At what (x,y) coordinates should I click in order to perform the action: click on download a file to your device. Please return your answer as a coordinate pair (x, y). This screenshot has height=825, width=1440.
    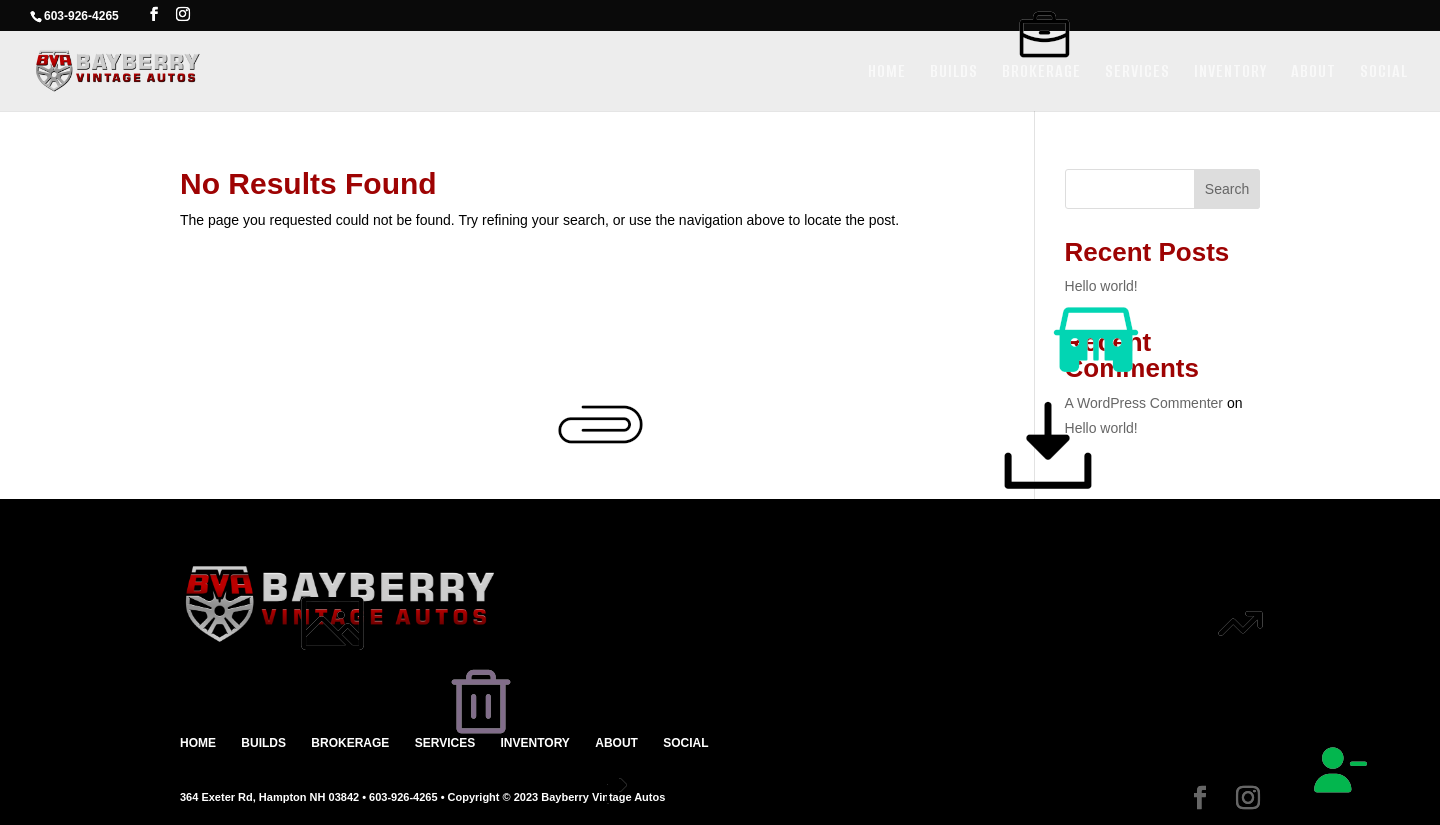
    Looking at the image, I should click on (1048, 449).